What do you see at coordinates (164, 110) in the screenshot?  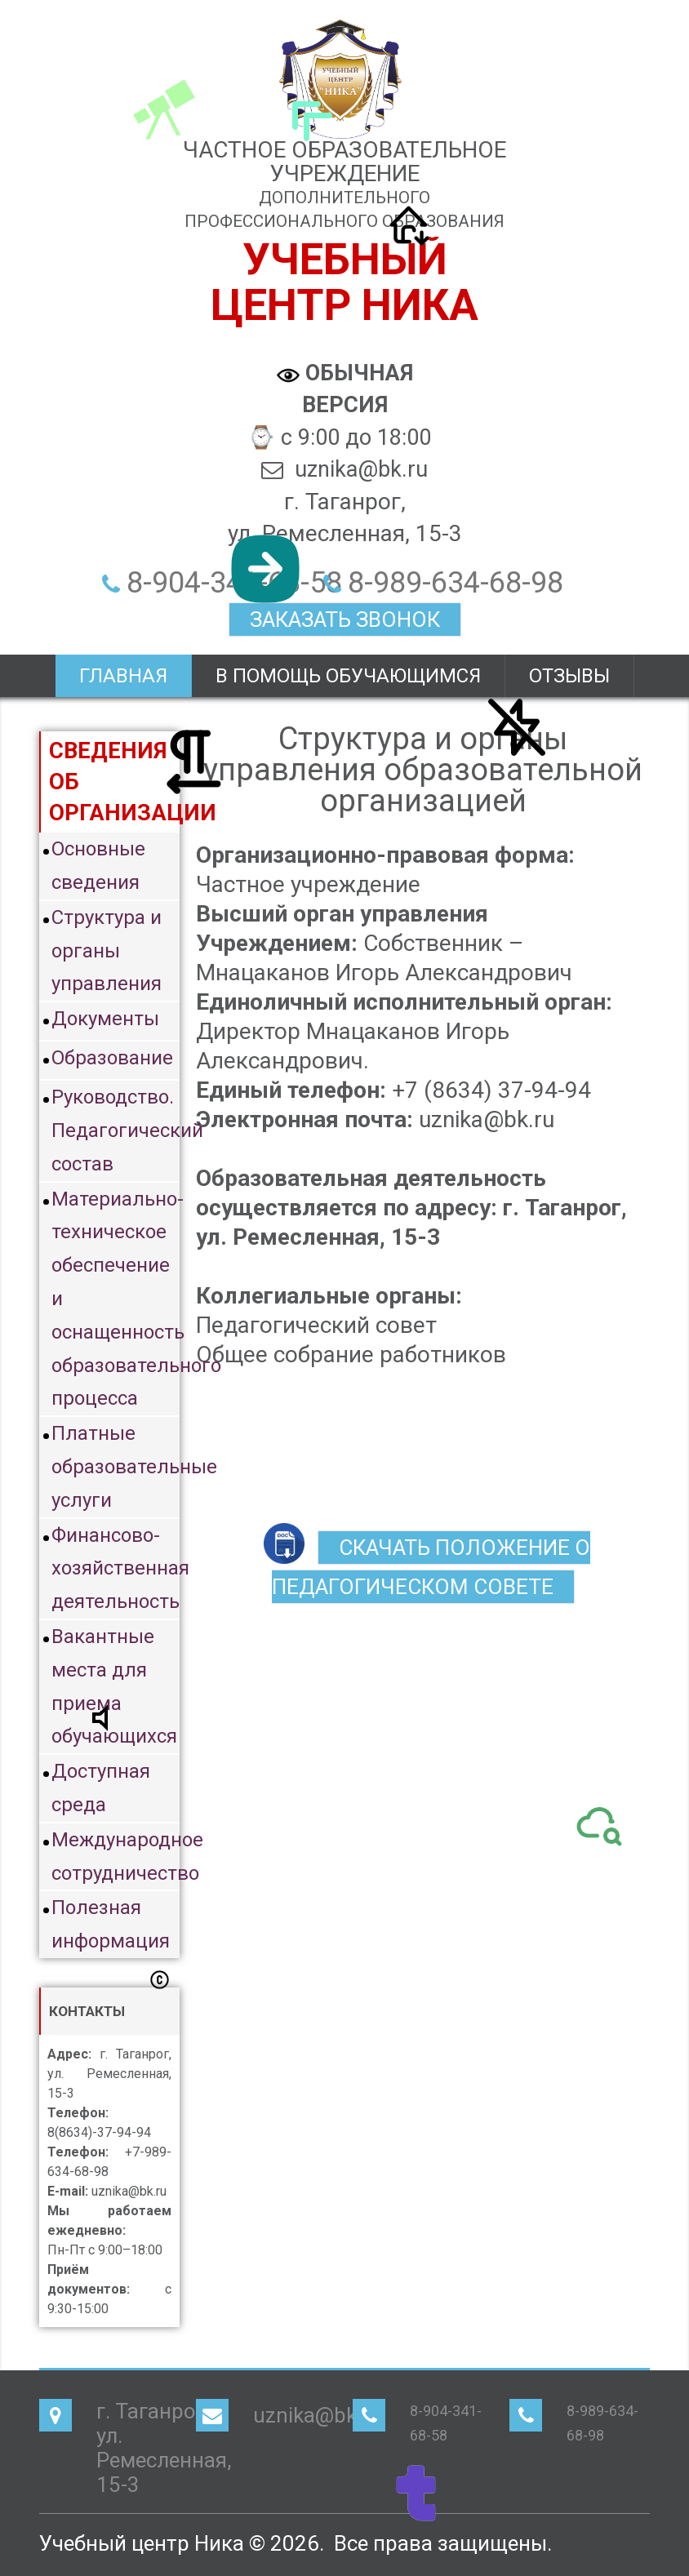 I see `explore or discover new content` at bounding box center [164, 110].